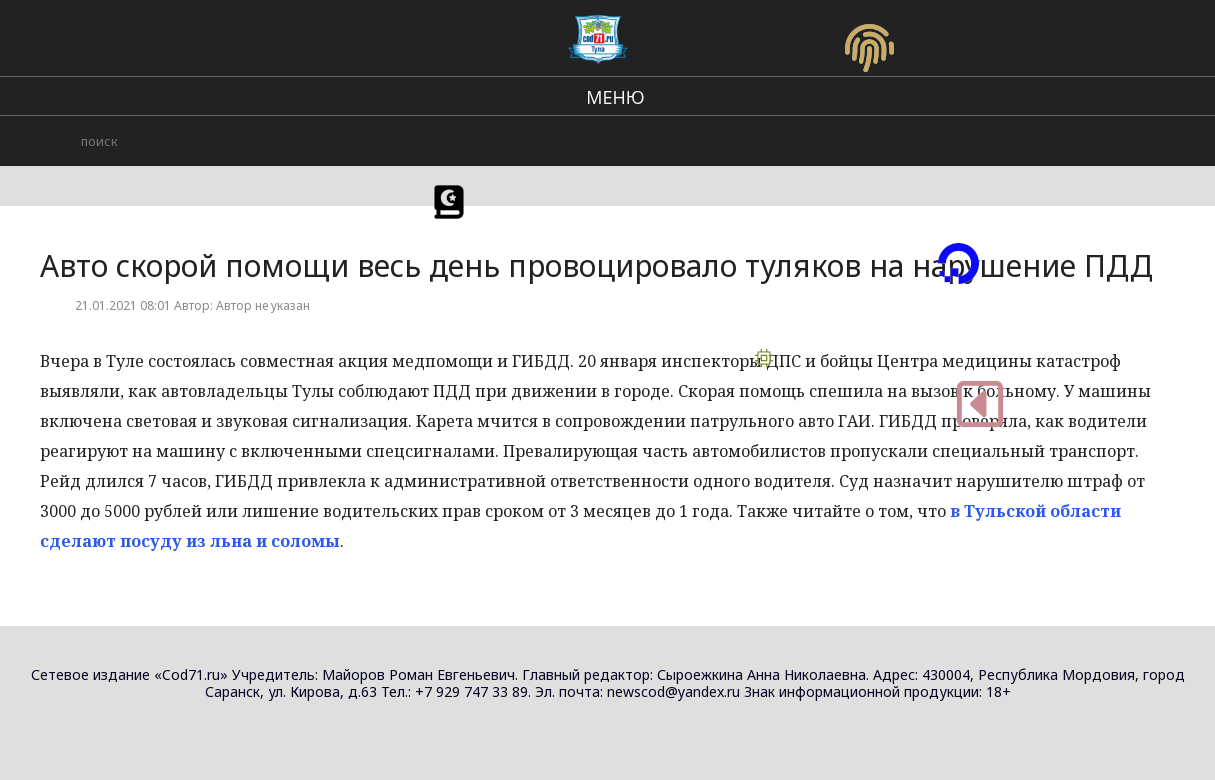 The image size is (1215, 780). I want to click on view system hardware information, so click(764, 358).